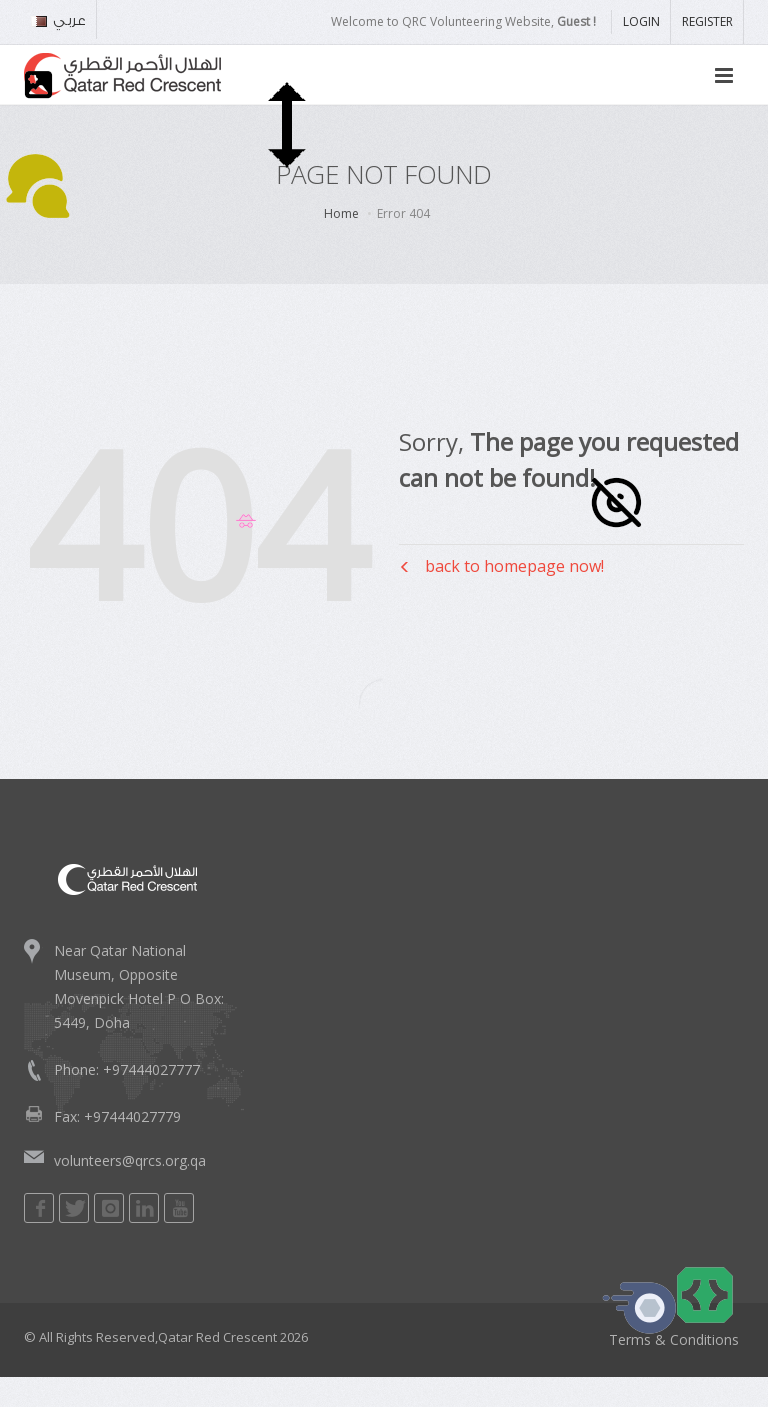  I want to click on indicates active developer badge status on Discord, so click(705, 1295).